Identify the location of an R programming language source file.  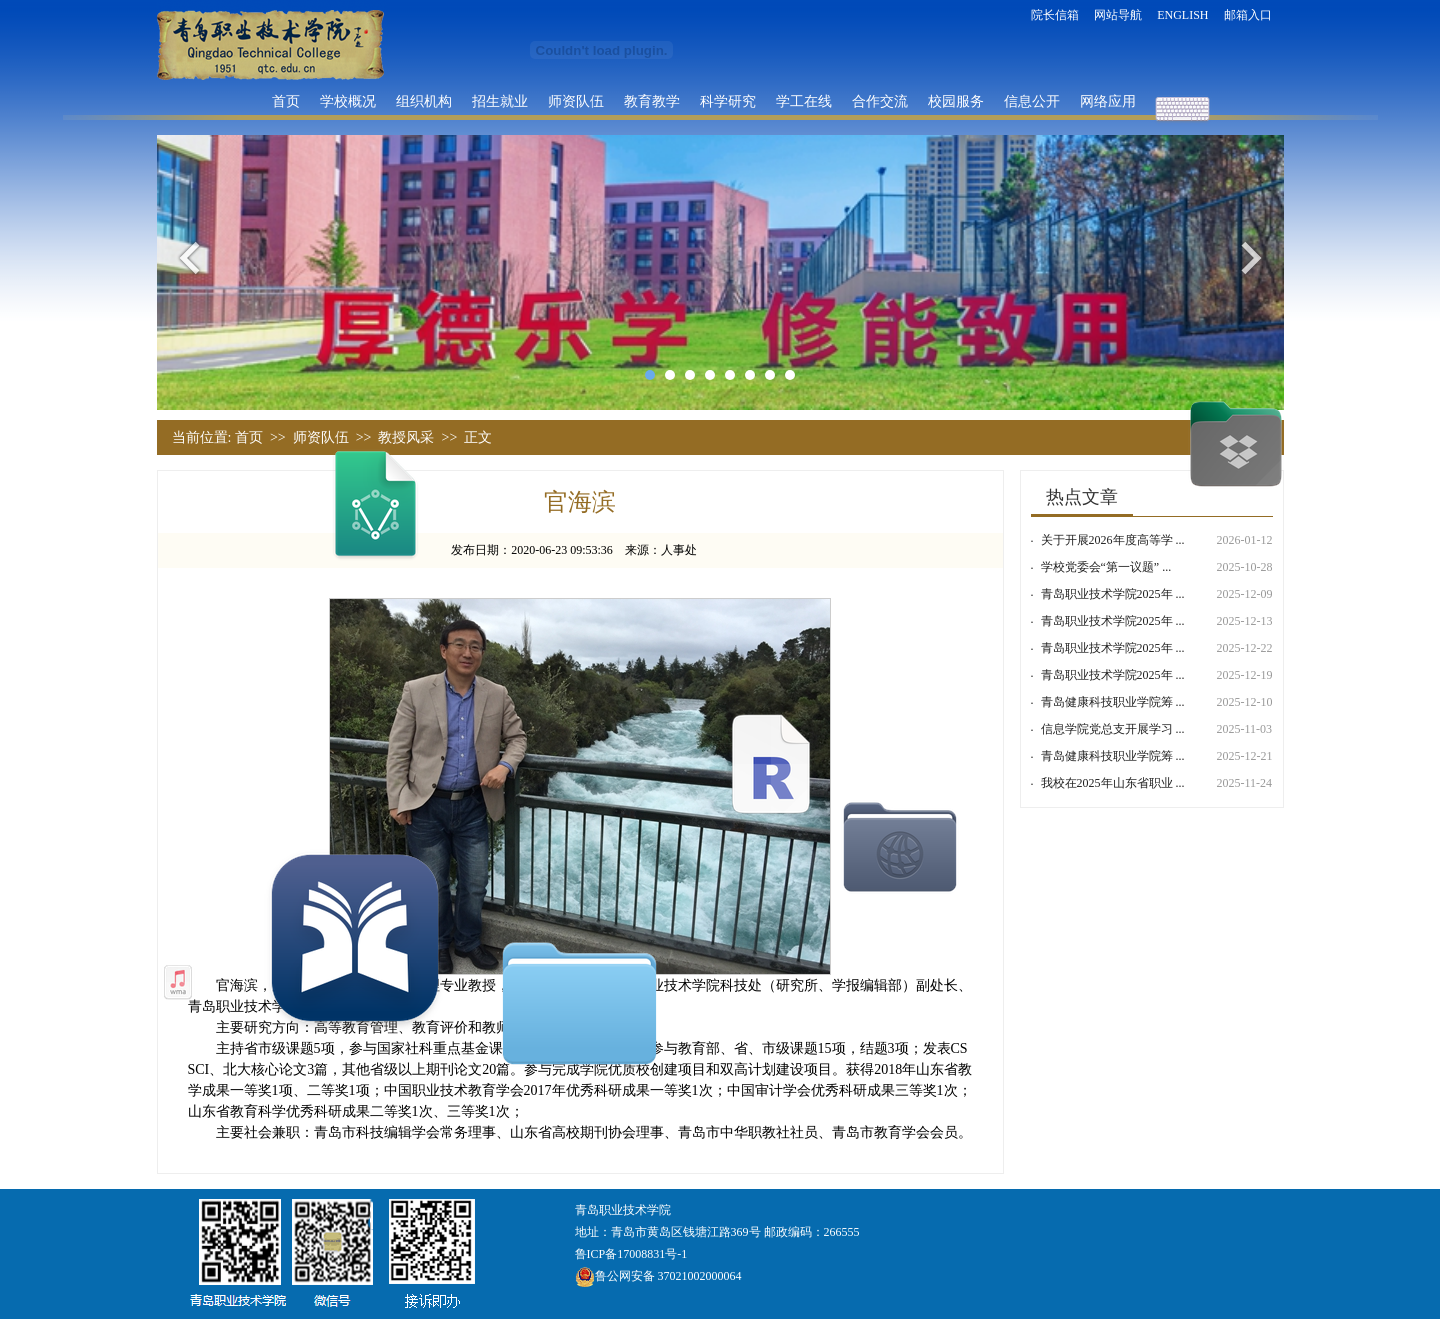
(771, 764).